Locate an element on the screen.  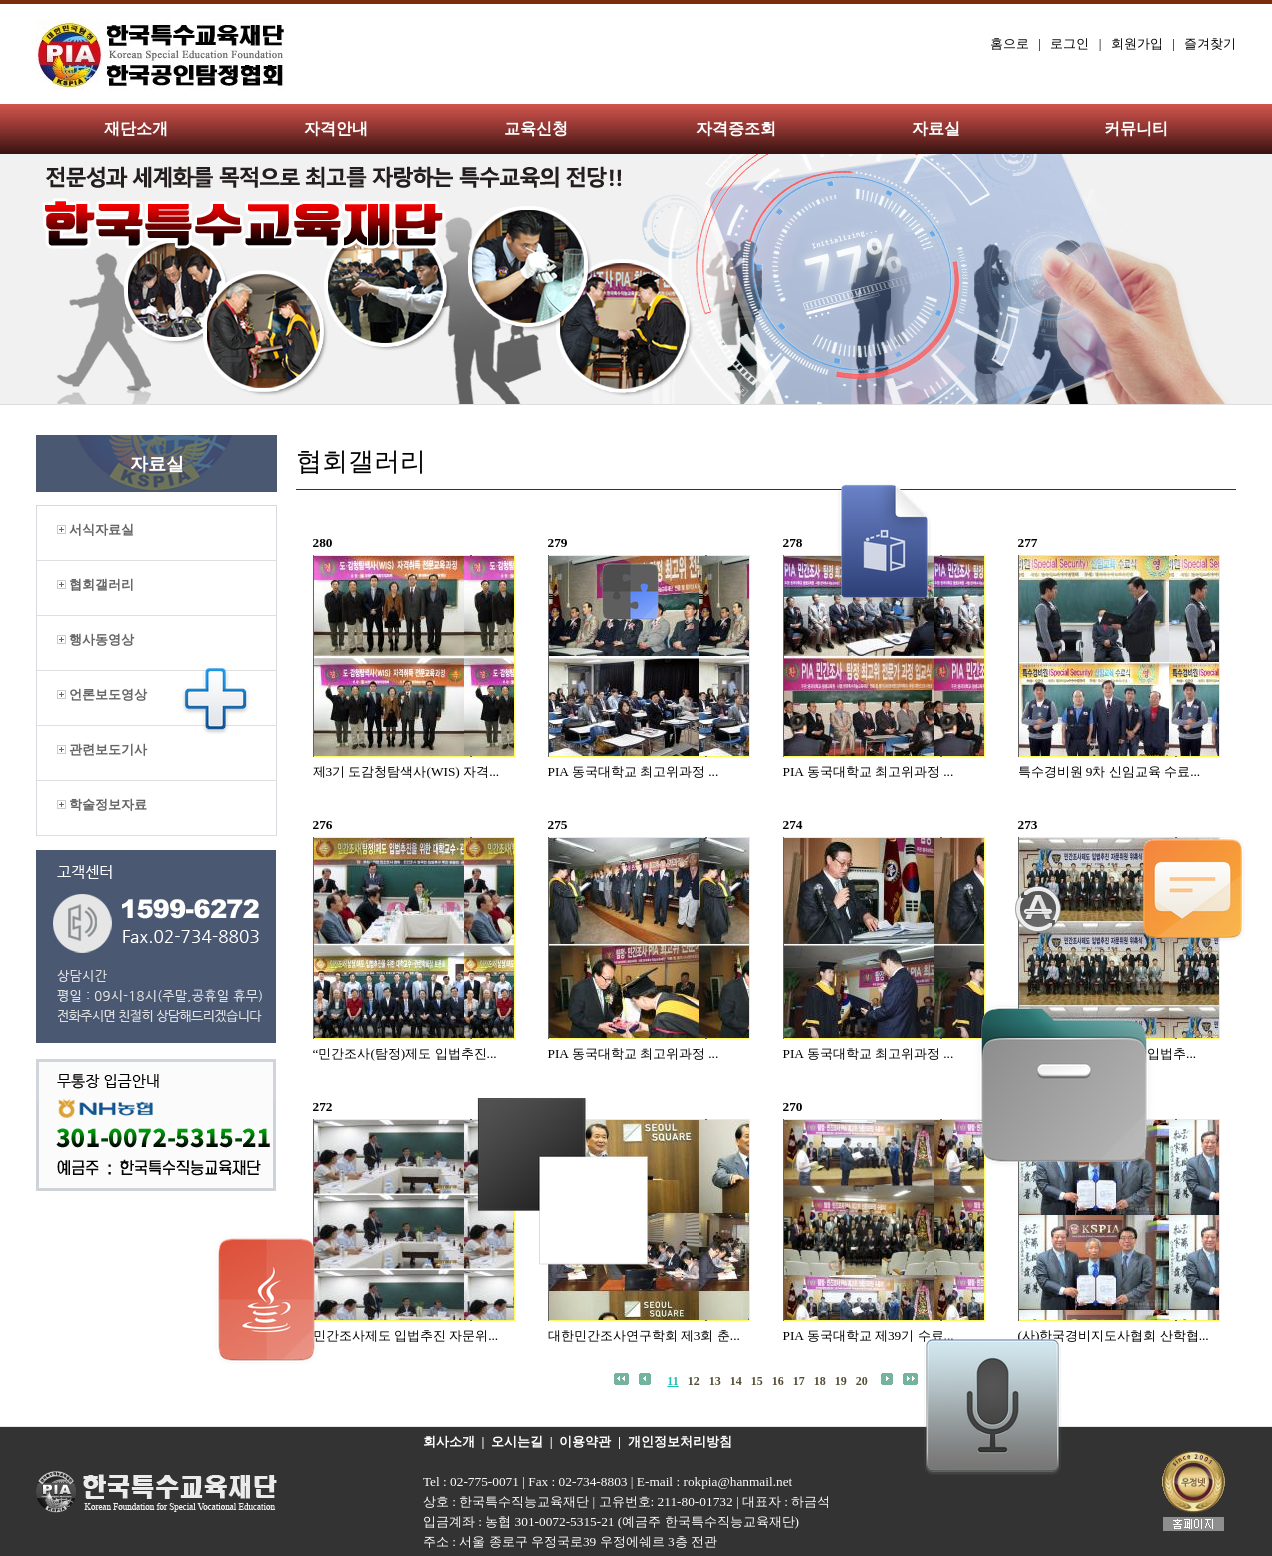
create a new folder is located at coordinates (158, 640).